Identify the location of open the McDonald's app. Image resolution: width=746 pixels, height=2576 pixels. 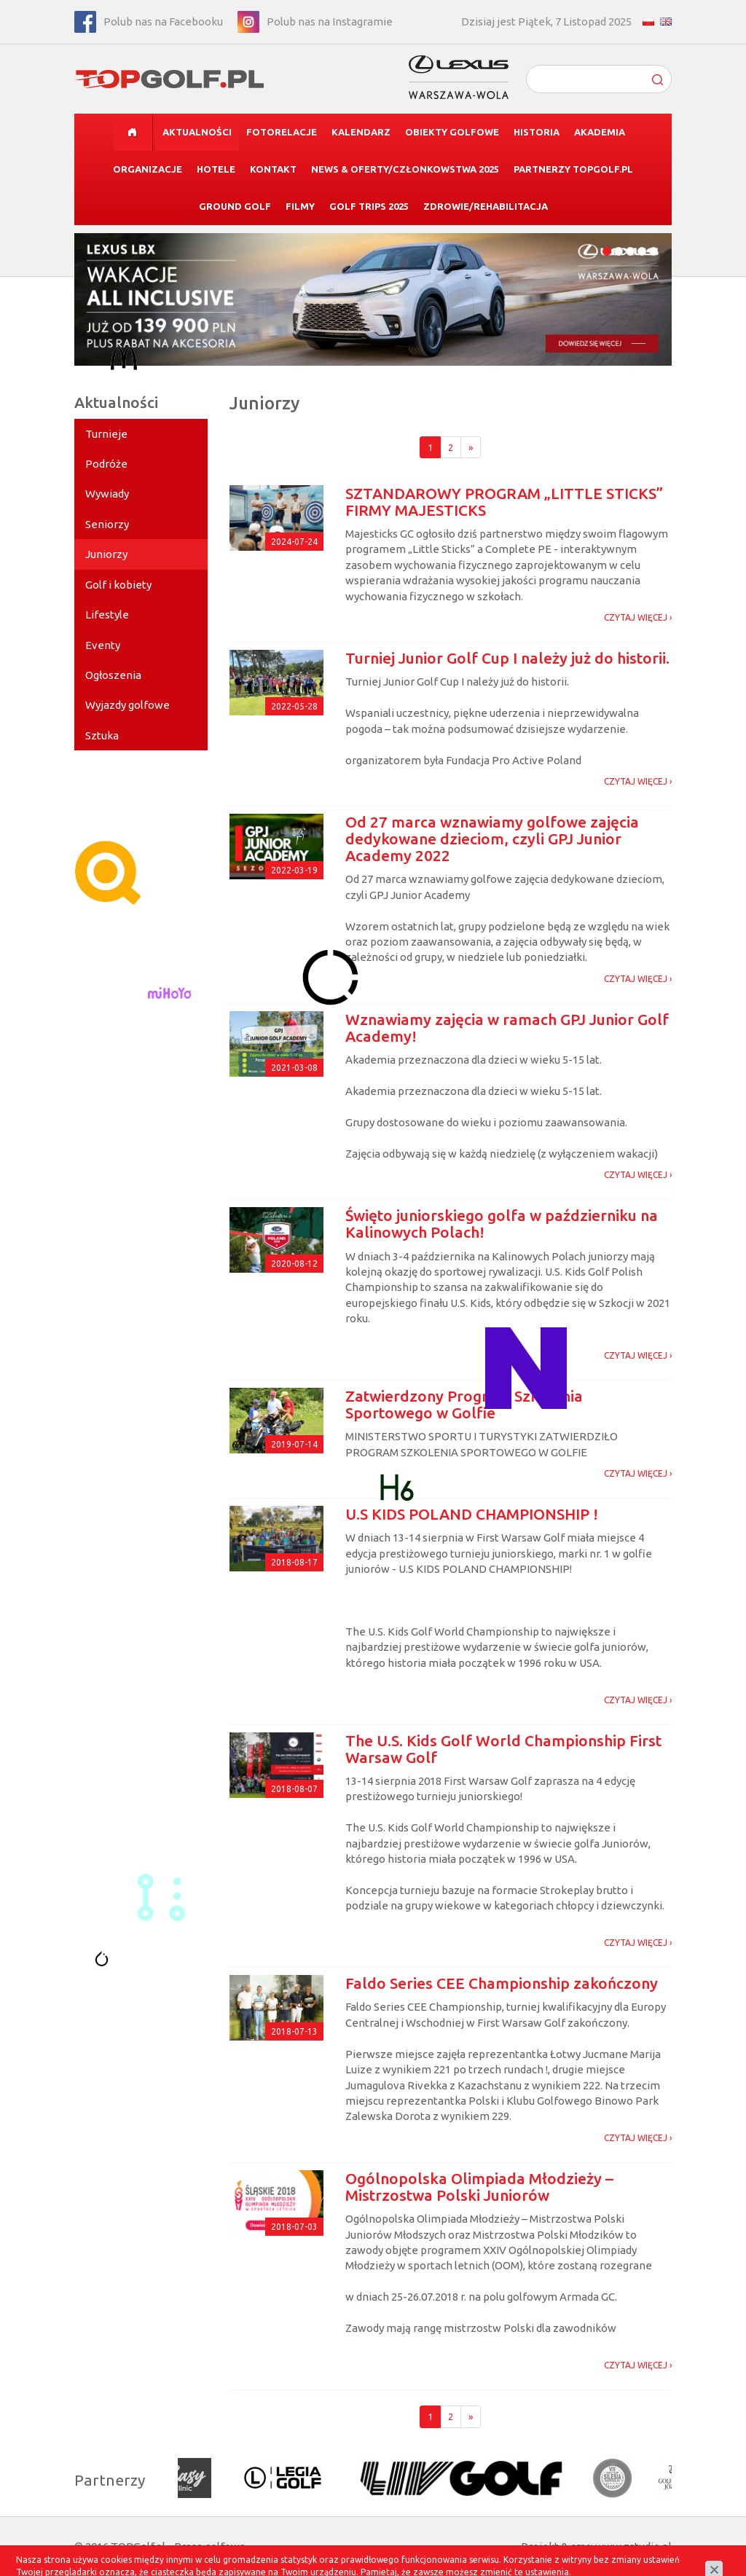
(124, 358).